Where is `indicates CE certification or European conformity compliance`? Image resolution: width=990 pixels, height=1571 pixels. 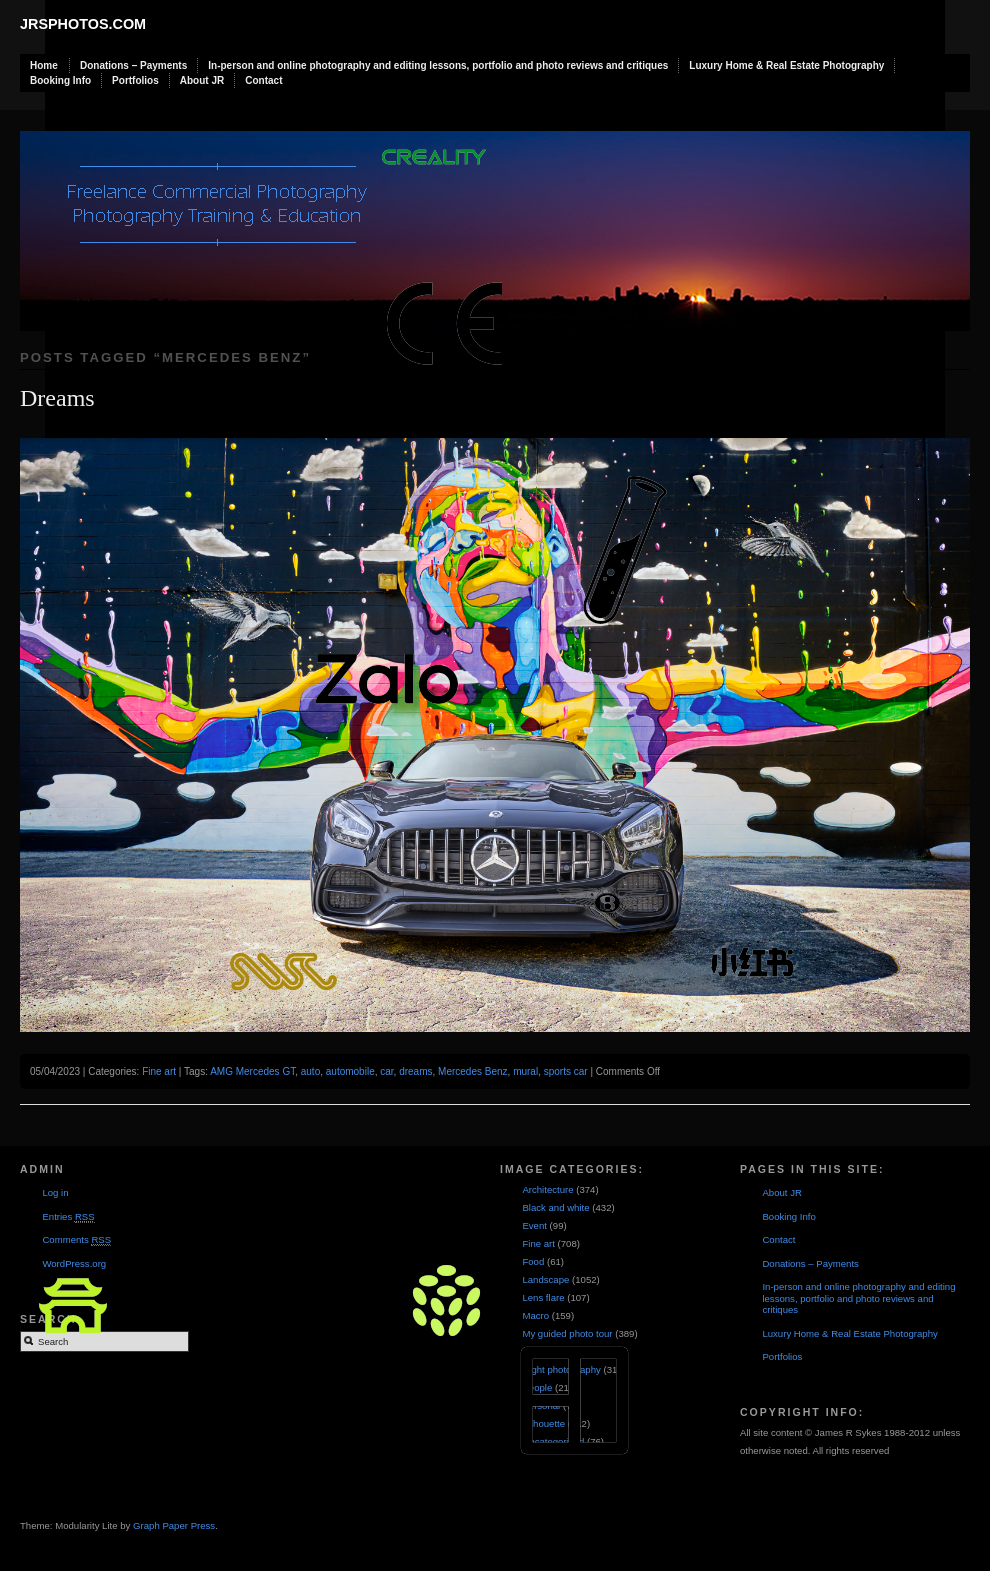
indicates CE certification or European conformity compliance is located at coordinates (444, 323).